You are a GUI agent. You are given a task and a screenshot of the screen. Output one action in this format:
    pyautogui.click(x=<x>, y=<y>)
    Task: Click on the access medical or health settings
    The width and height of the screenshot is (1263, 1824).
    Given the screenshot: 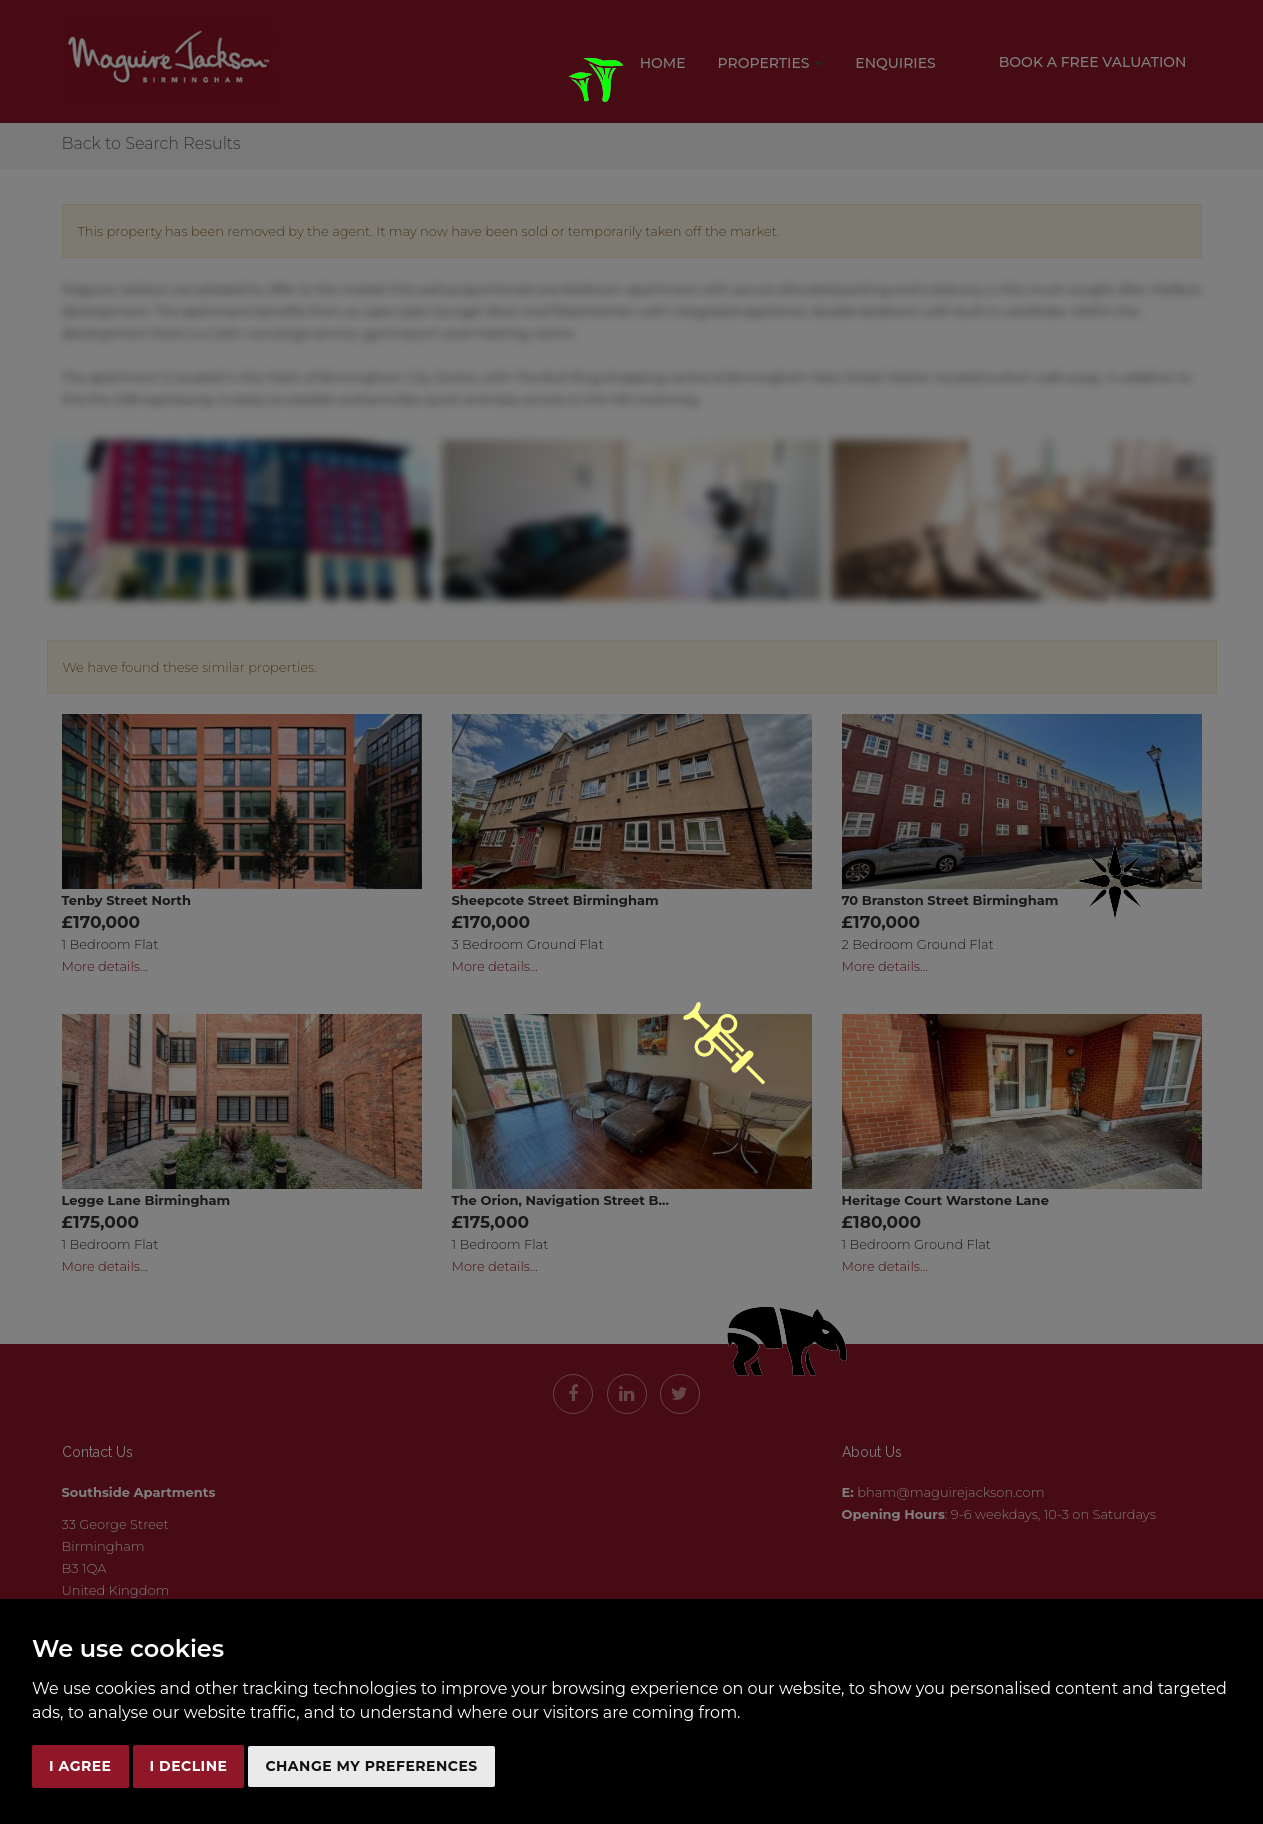 What is the action you would take?
    pyautogui.click(x=724, y=1043)
    